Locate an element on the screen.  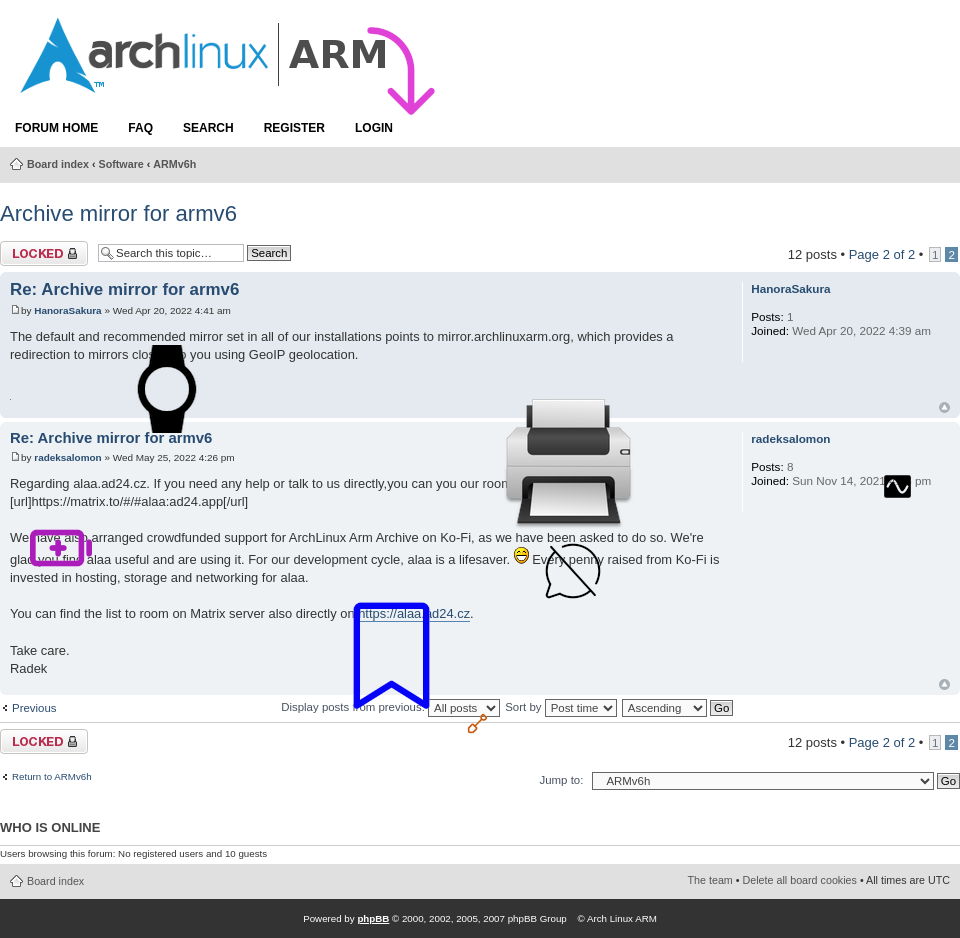
access smartwatch settings or paired device is located at coordinates (167, 389).